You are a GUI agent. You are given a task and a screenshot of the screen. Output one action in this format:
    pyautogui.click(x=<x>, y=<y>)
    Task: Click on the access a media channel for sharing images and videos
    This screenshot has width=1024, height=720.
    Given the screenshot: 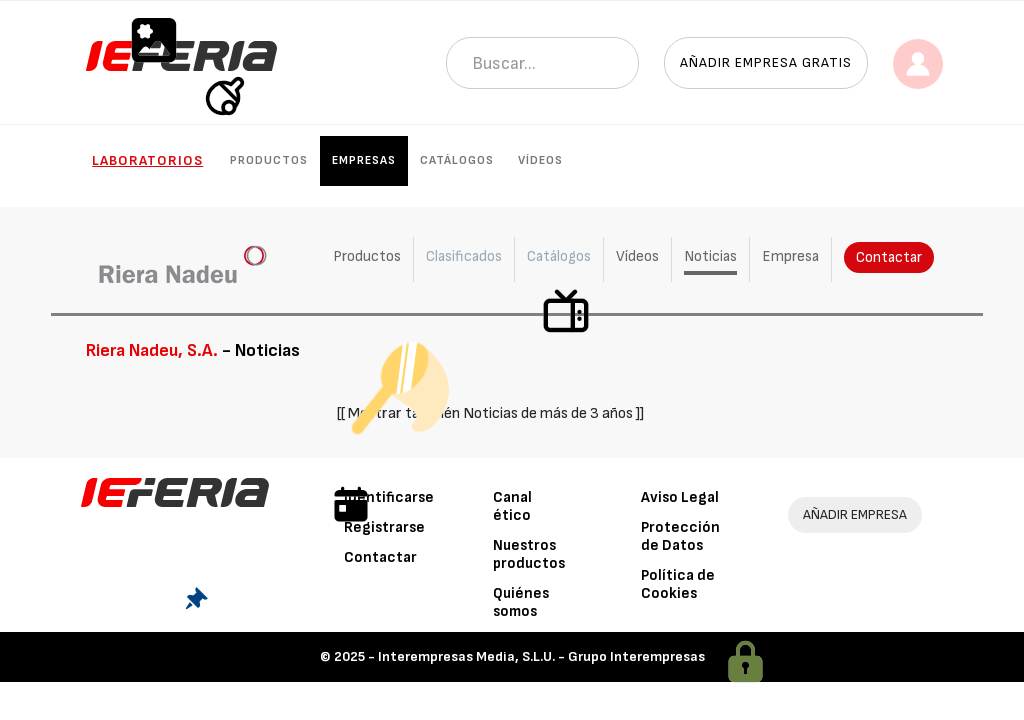 What is the action you would take?
    pyautogui.click(x=154, y=40)
    